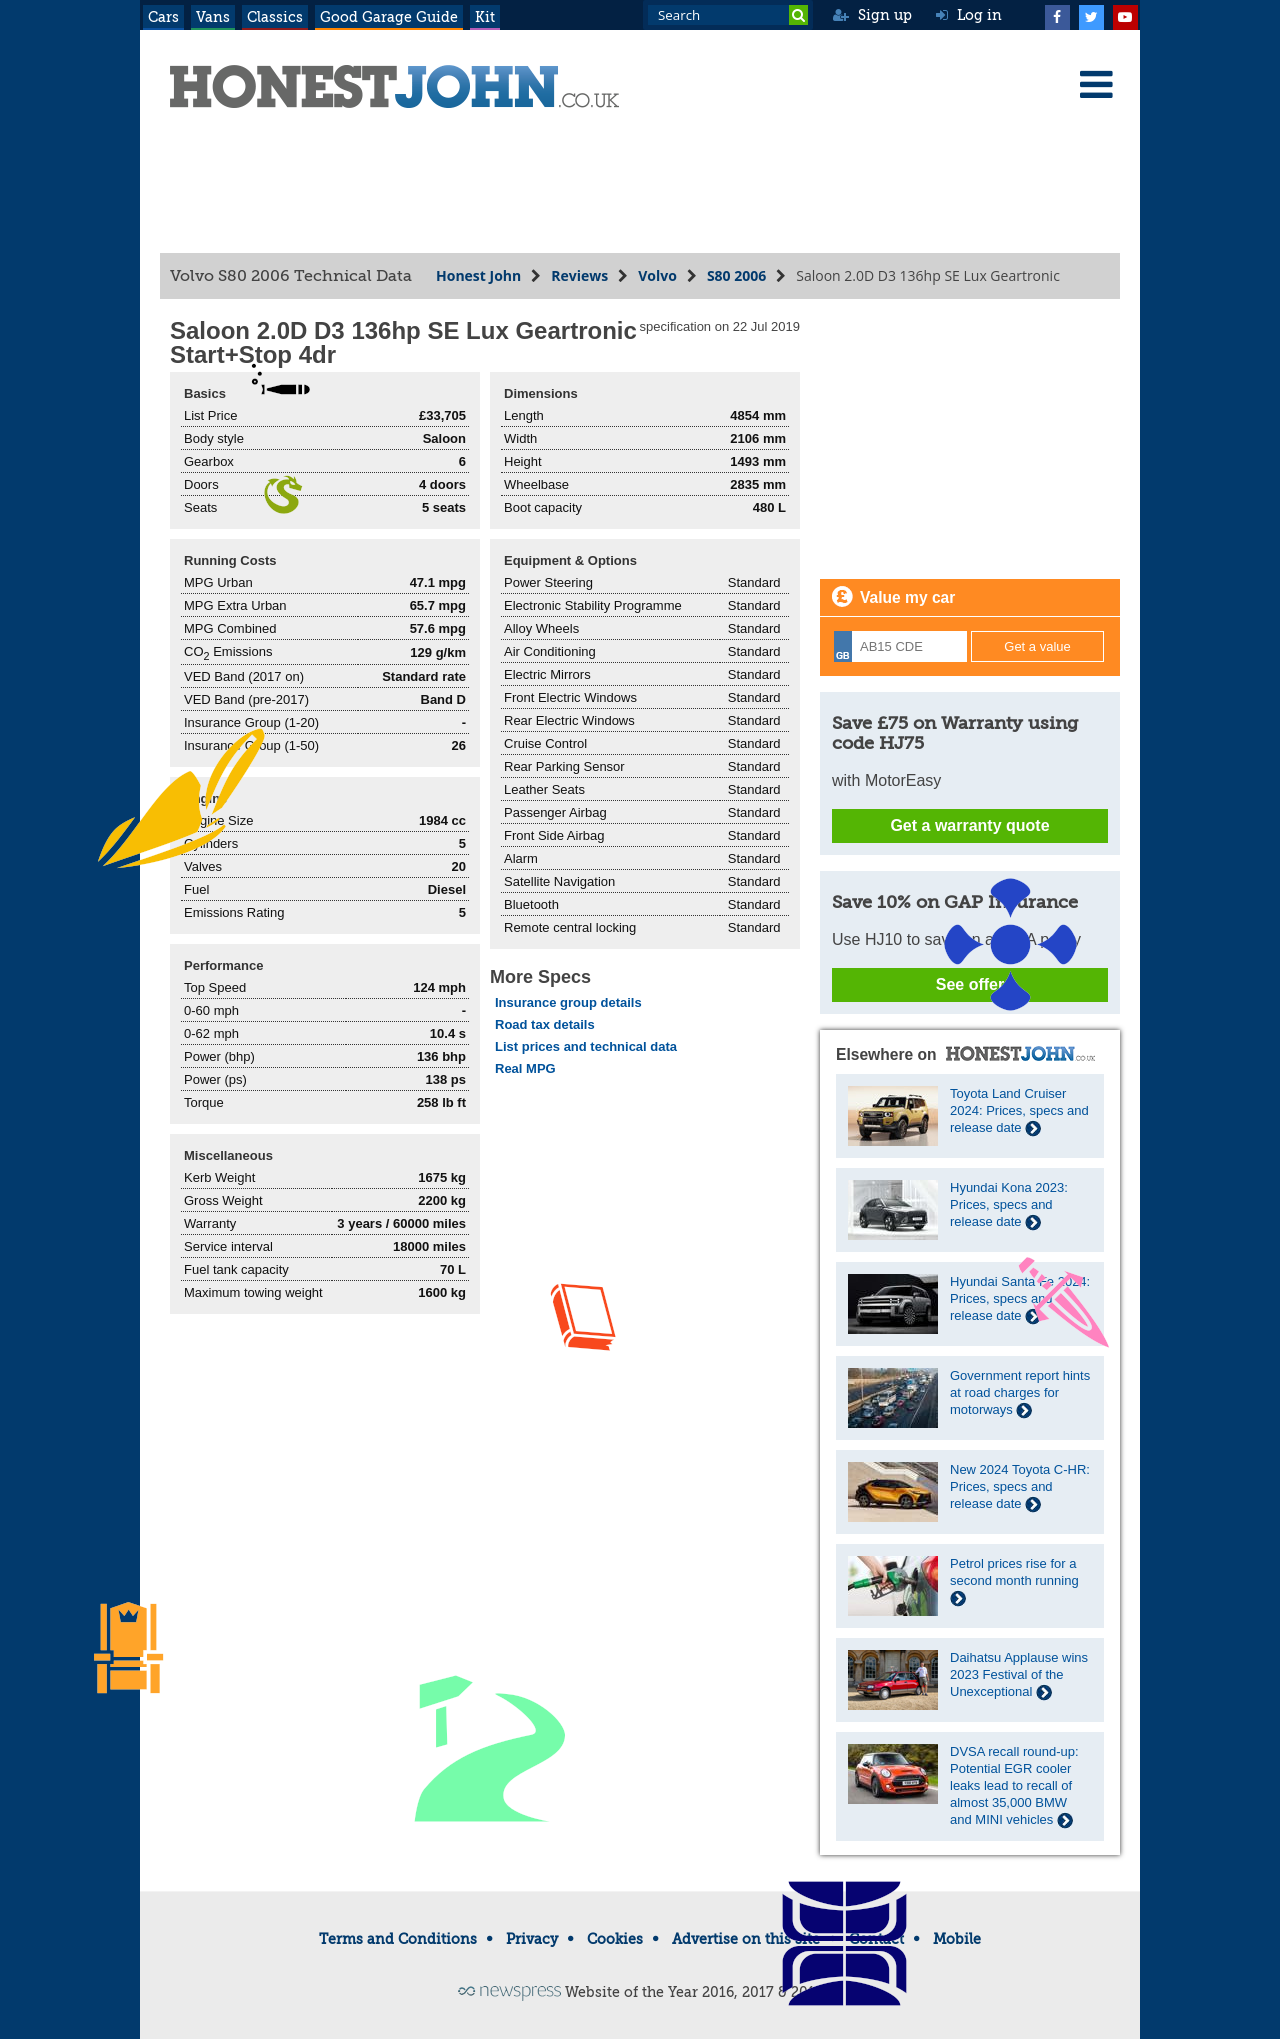 This screenshot has width=1280, height=2039. What do you see at coordinates (179, 801) in the screenshot?
I see `select archer or ranger character class` at bounding box center [179, 801].